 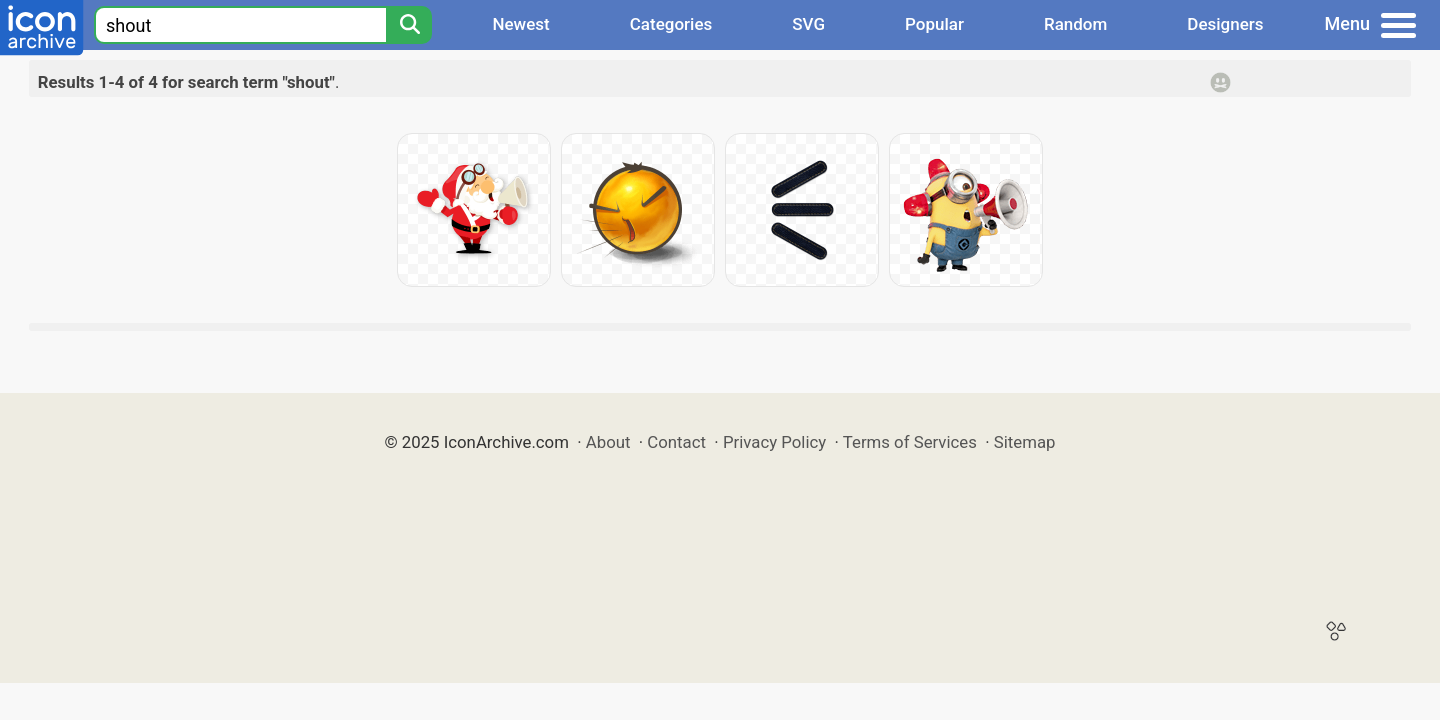 I want to click on access symbols and special characters, so click(x=1336, y=631).